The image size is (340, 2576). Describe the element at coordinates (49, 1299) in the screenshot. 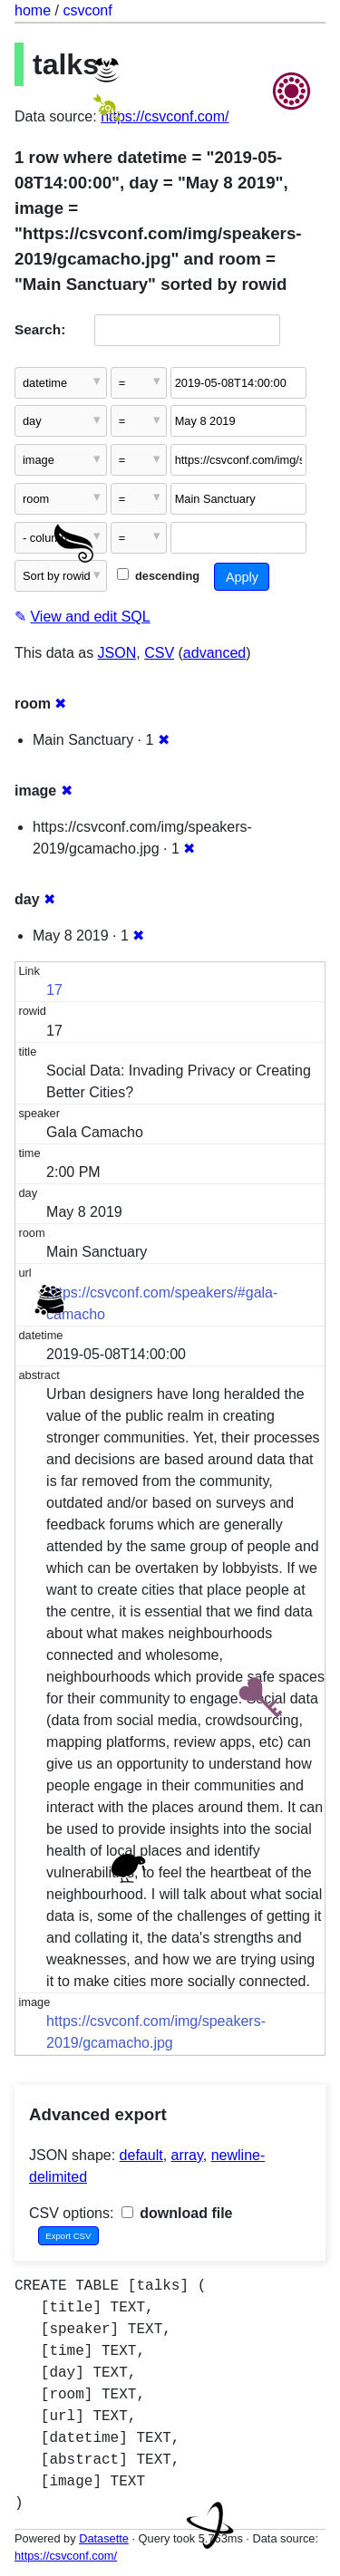

I see `view your coin pouch or in-game currency` at that location.